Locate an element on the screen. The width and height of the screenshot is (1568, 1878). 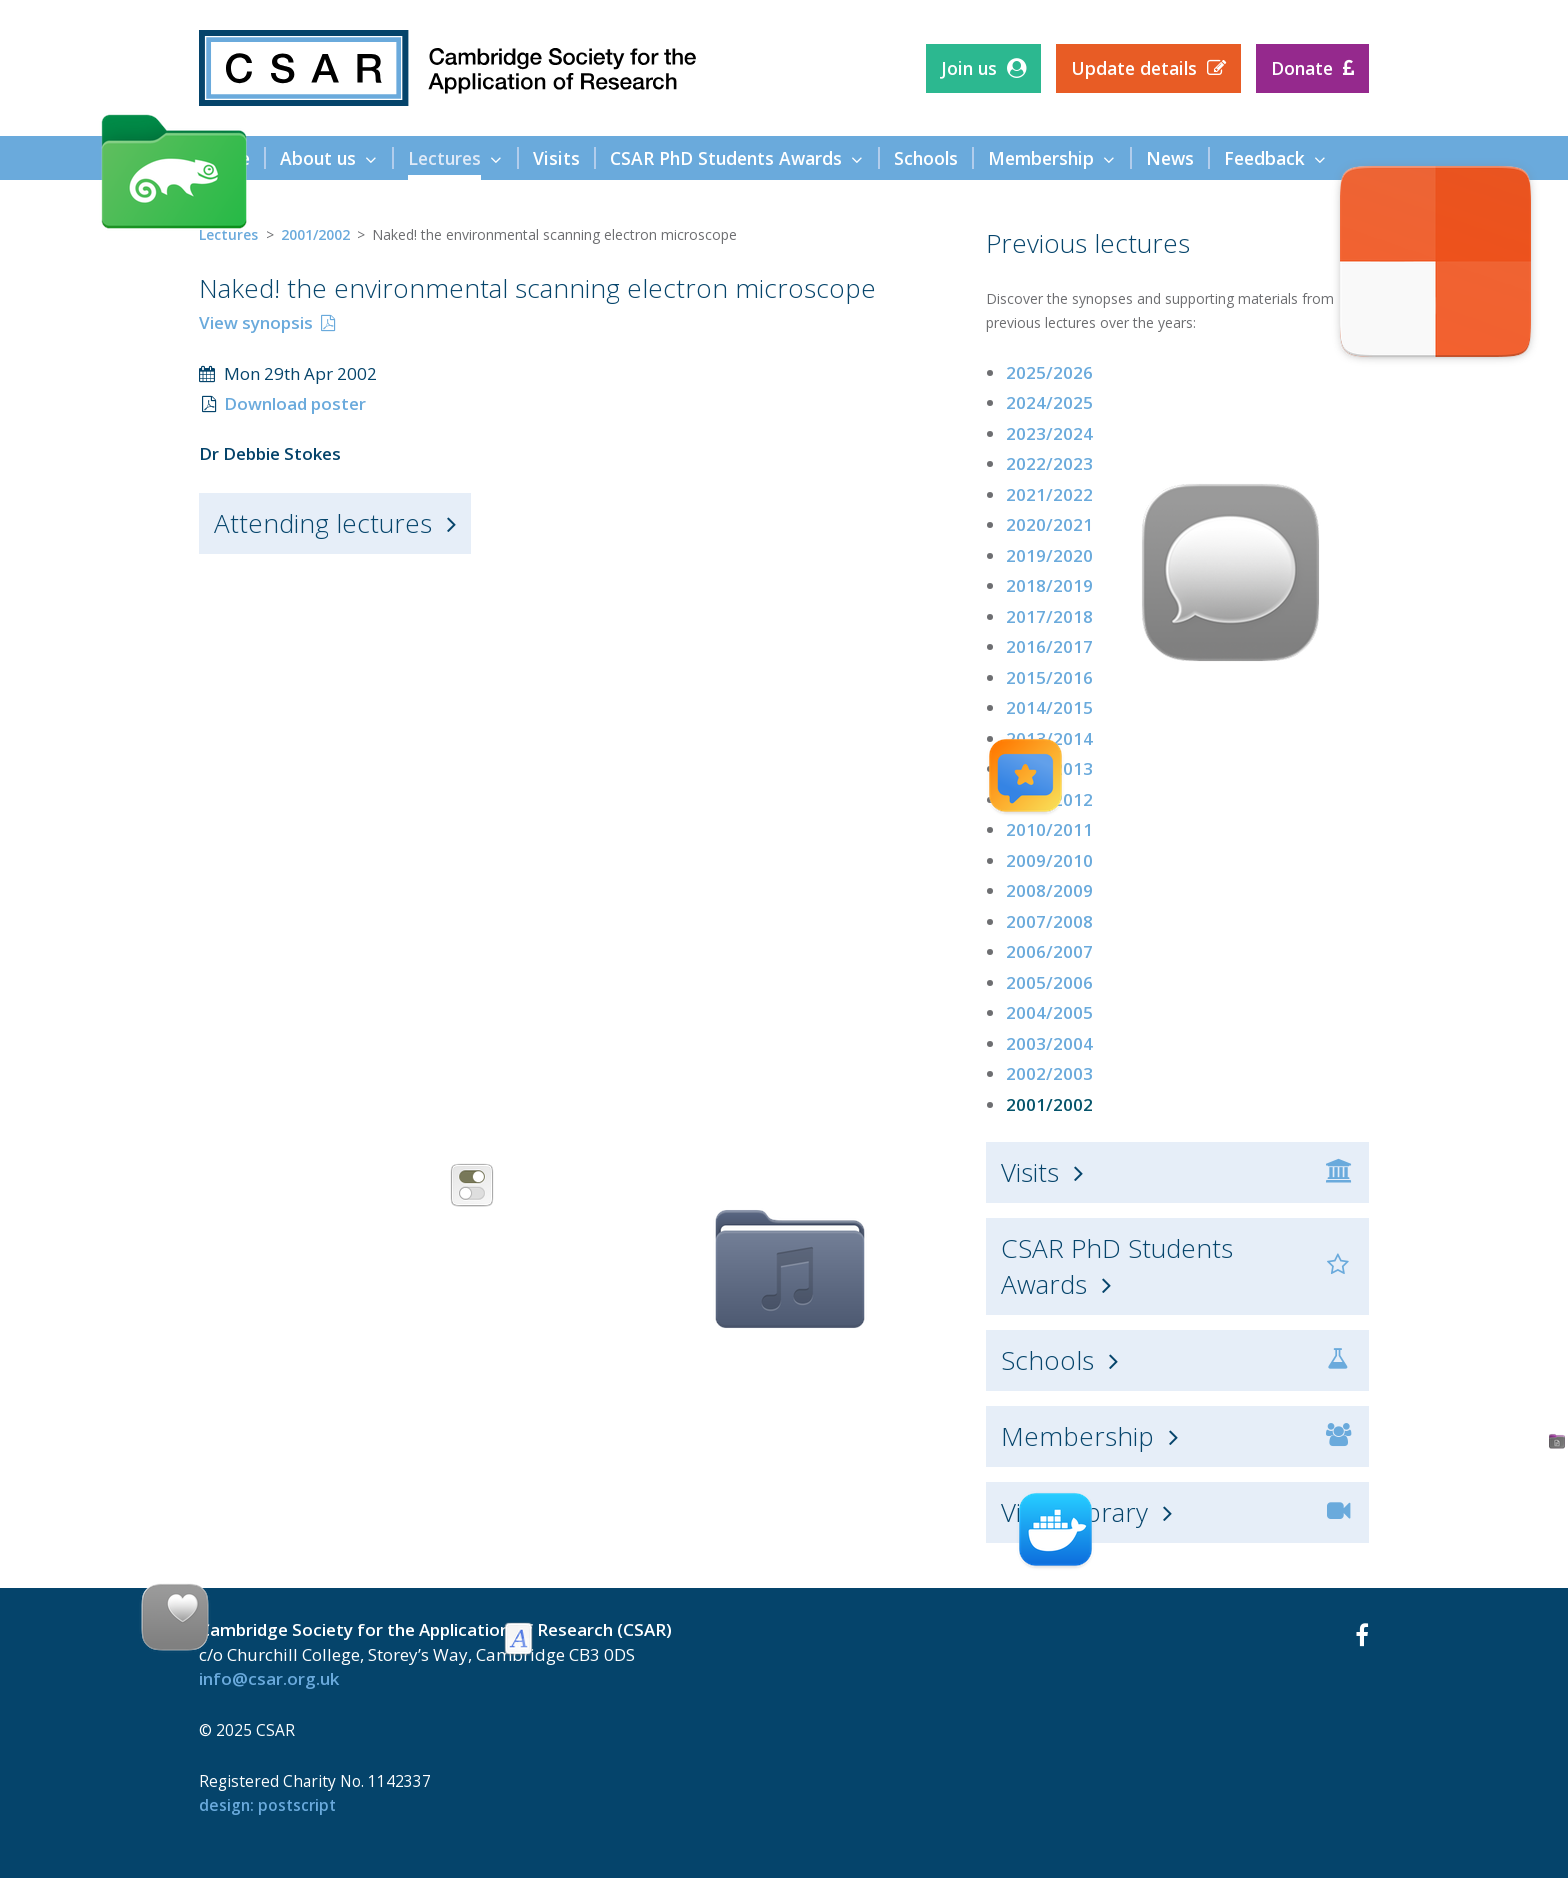
open Docker desktop application is located at coordinates (1055, 1529).